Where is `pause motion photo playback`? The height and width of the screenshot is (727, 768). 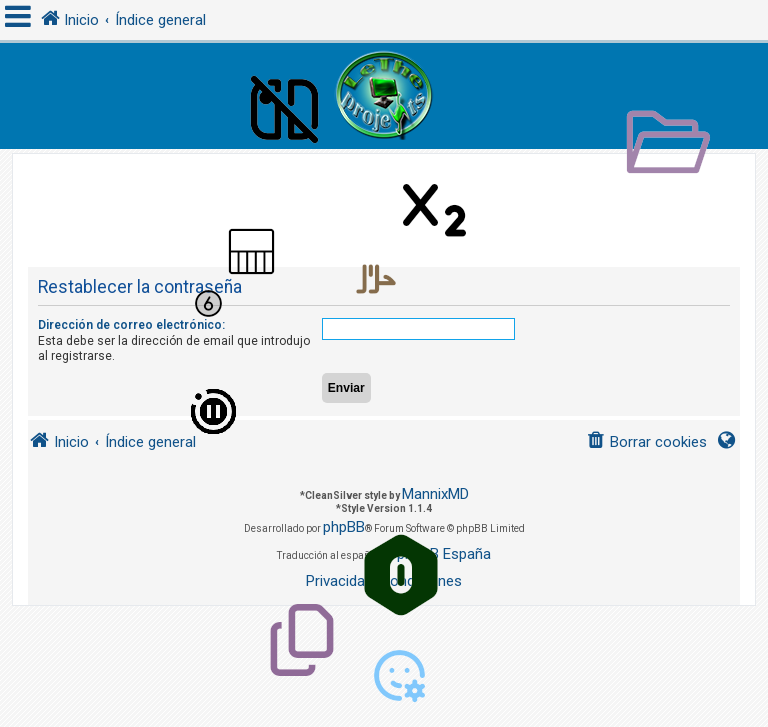
pause motion photo playback is located at coordinates (213, 411).